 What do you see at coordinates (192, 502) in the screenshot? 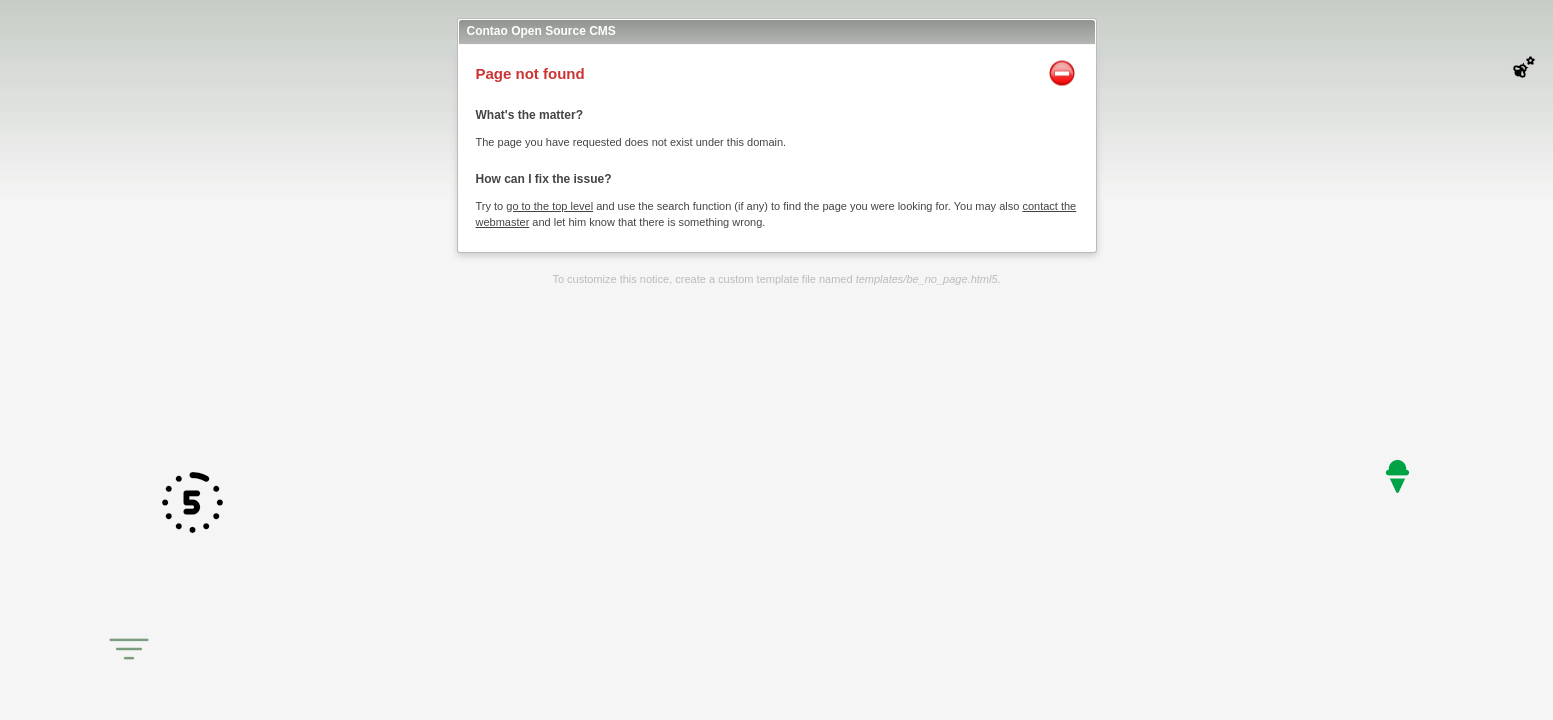
I see `set timer or countdown for 5 minutes` at bounding box center [192, 502].